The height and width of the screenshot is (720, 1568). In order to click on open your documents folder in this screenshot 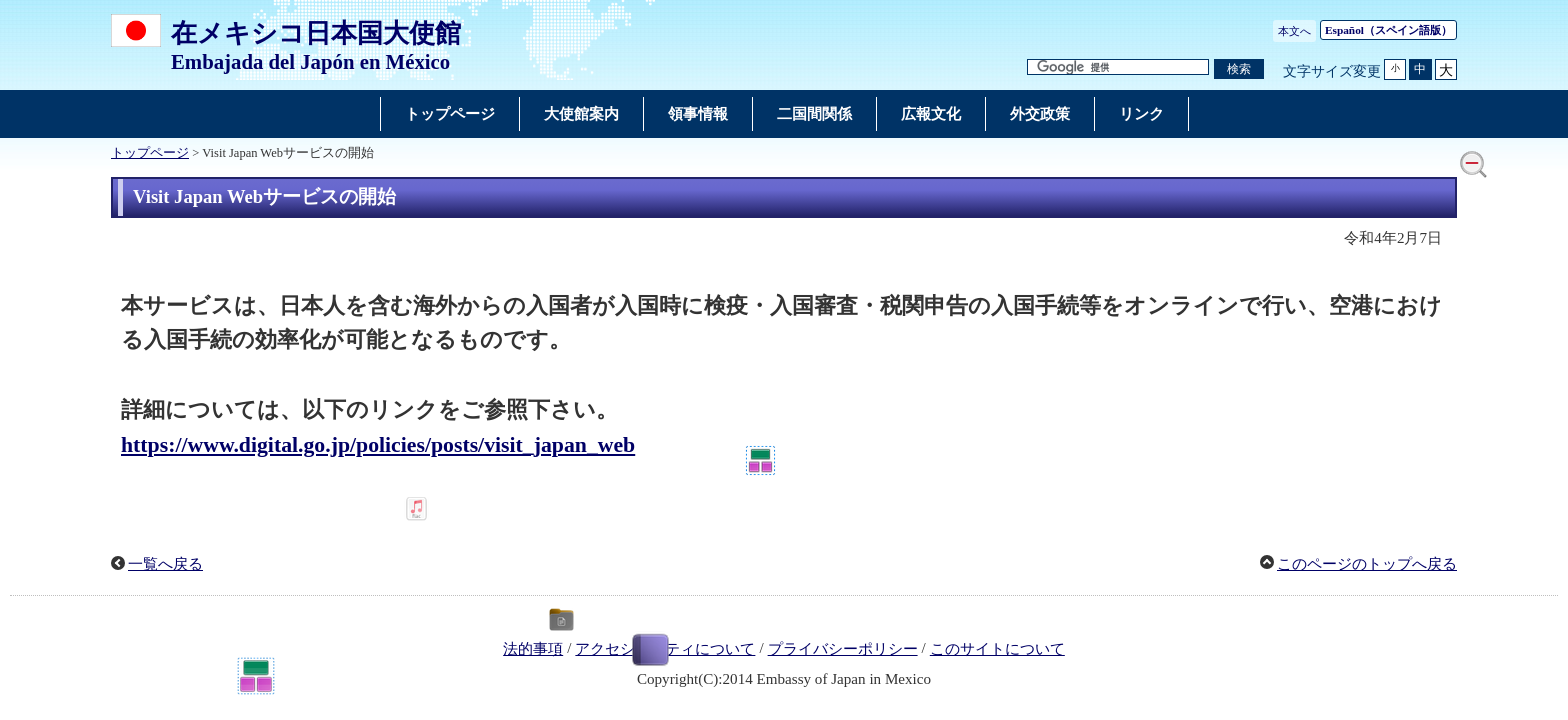, I will do `click(561, 619)`.